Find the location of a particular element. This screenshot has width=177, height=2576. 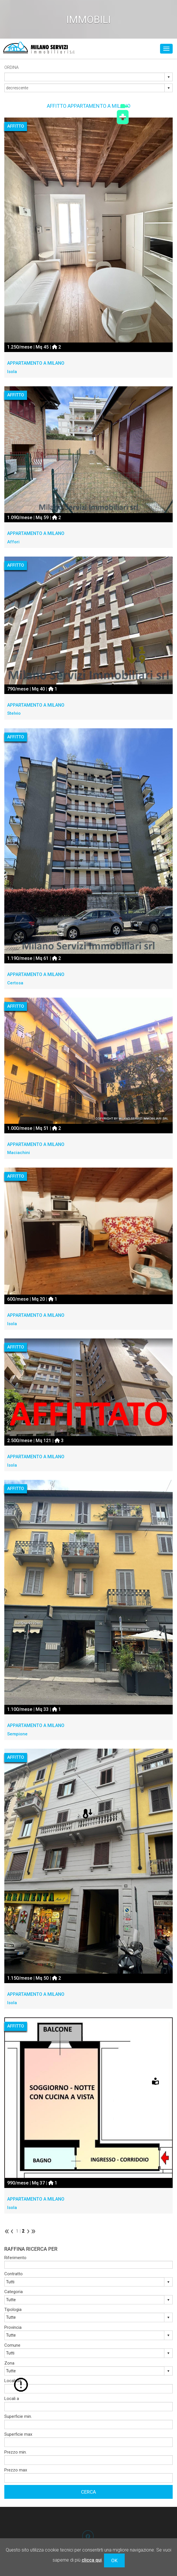

access medical supplies or first aid resources is located at coordinates (123, 115).